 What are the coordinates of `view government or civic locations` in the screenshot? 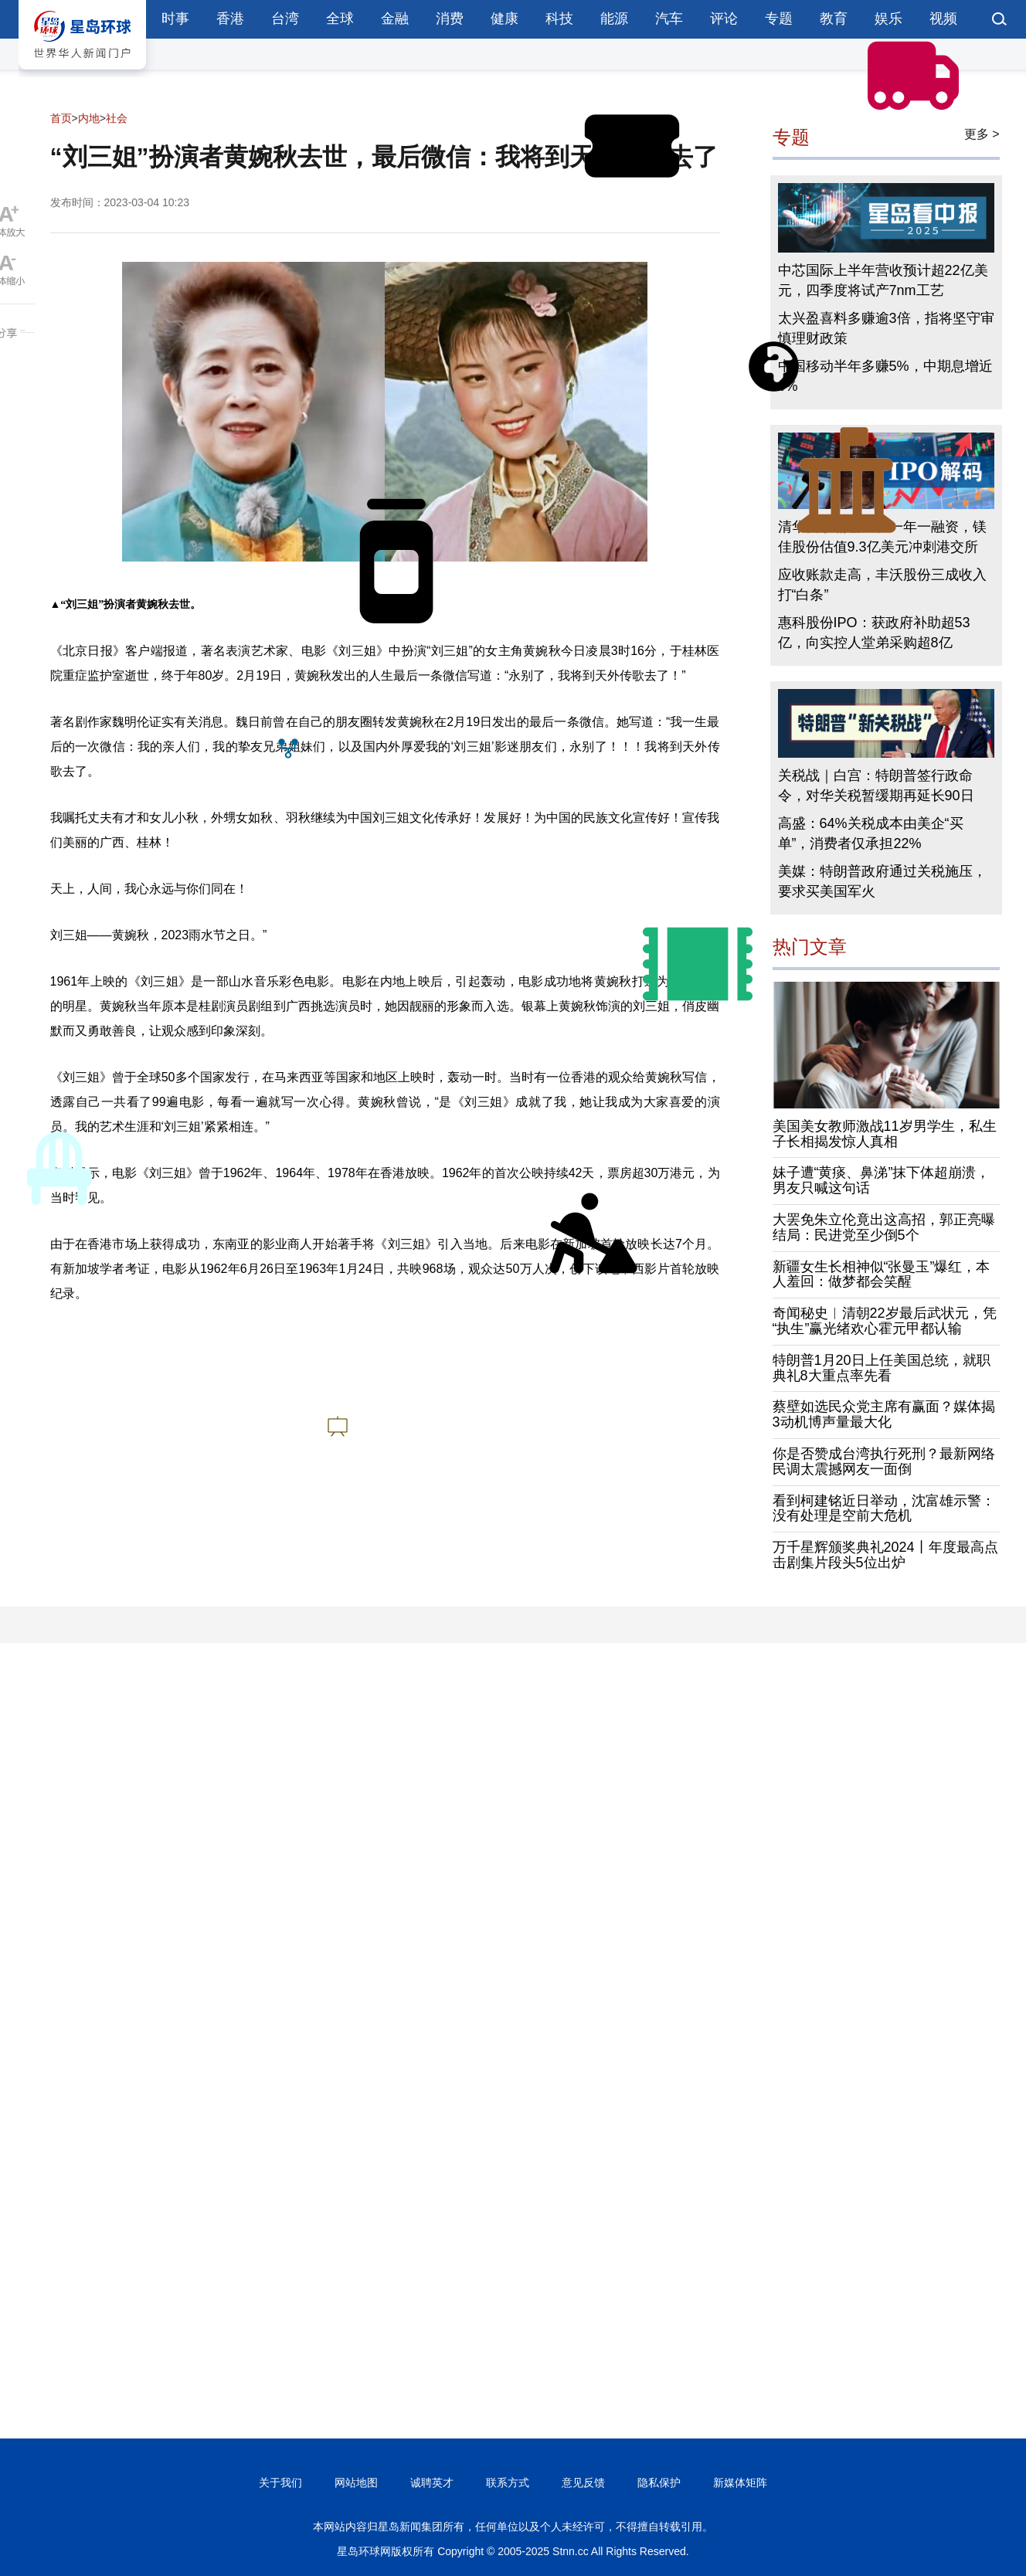 It's located at (846, 483).